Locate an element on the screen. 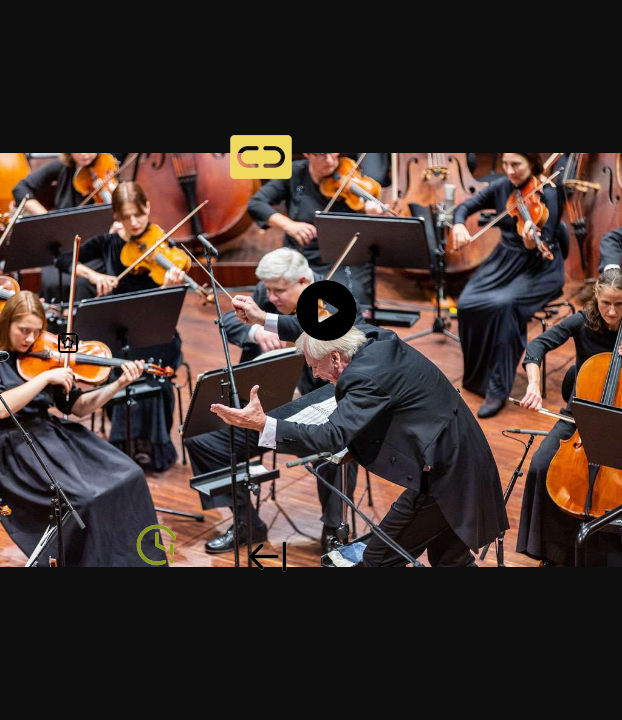 The image size is (622, 720). navigate back to previous screen is located at coordinates (267, 556).